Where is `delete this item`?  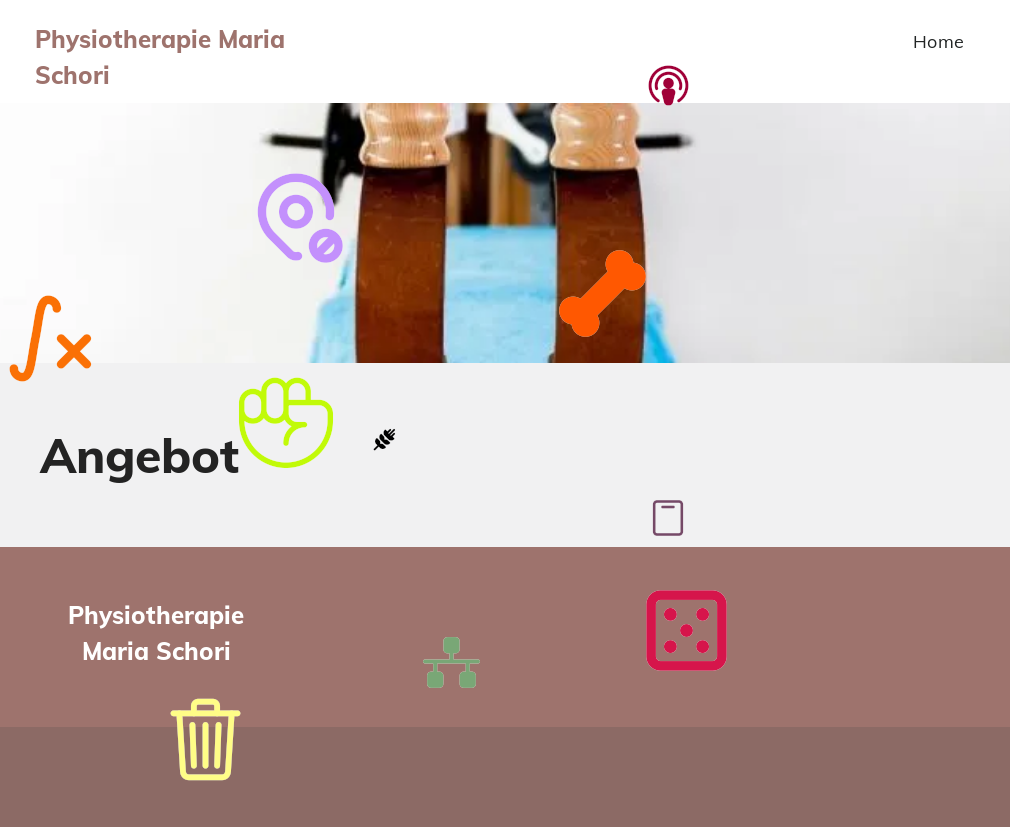 delete this item is located at coordinates (205, 739).